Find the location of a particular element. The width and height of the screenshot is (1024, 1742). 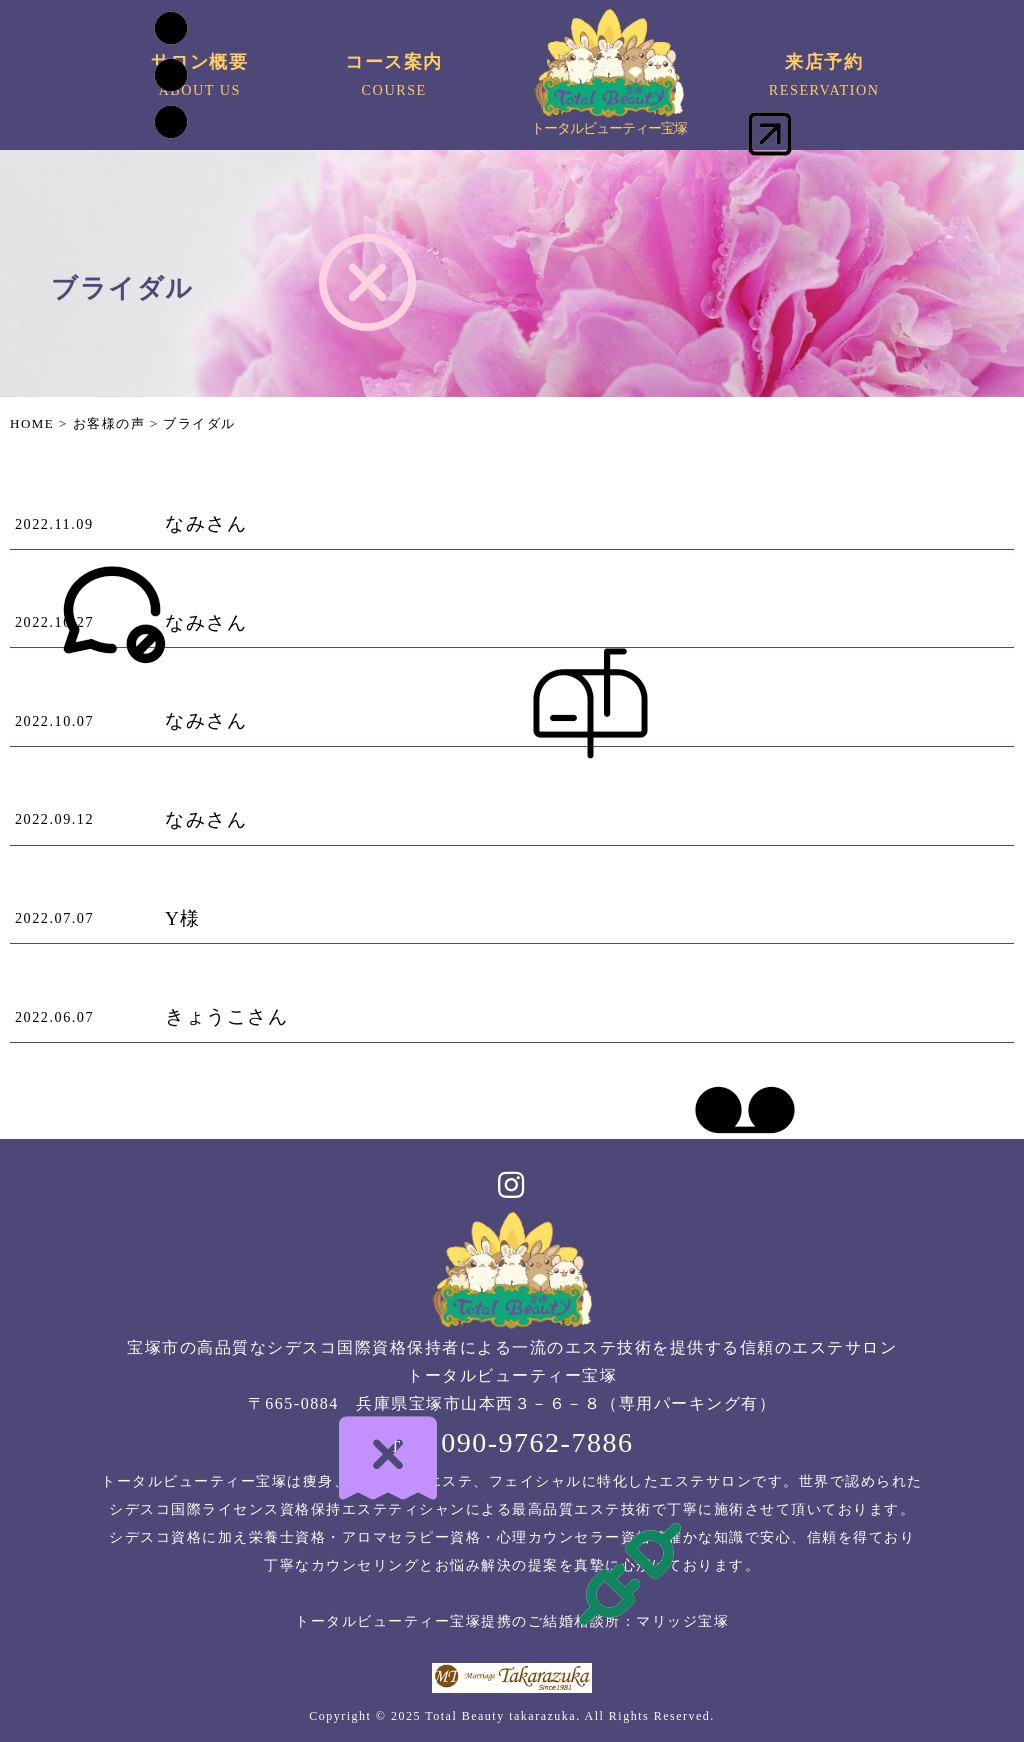

cancel or block a conversation is located at coordinates (112, 610).